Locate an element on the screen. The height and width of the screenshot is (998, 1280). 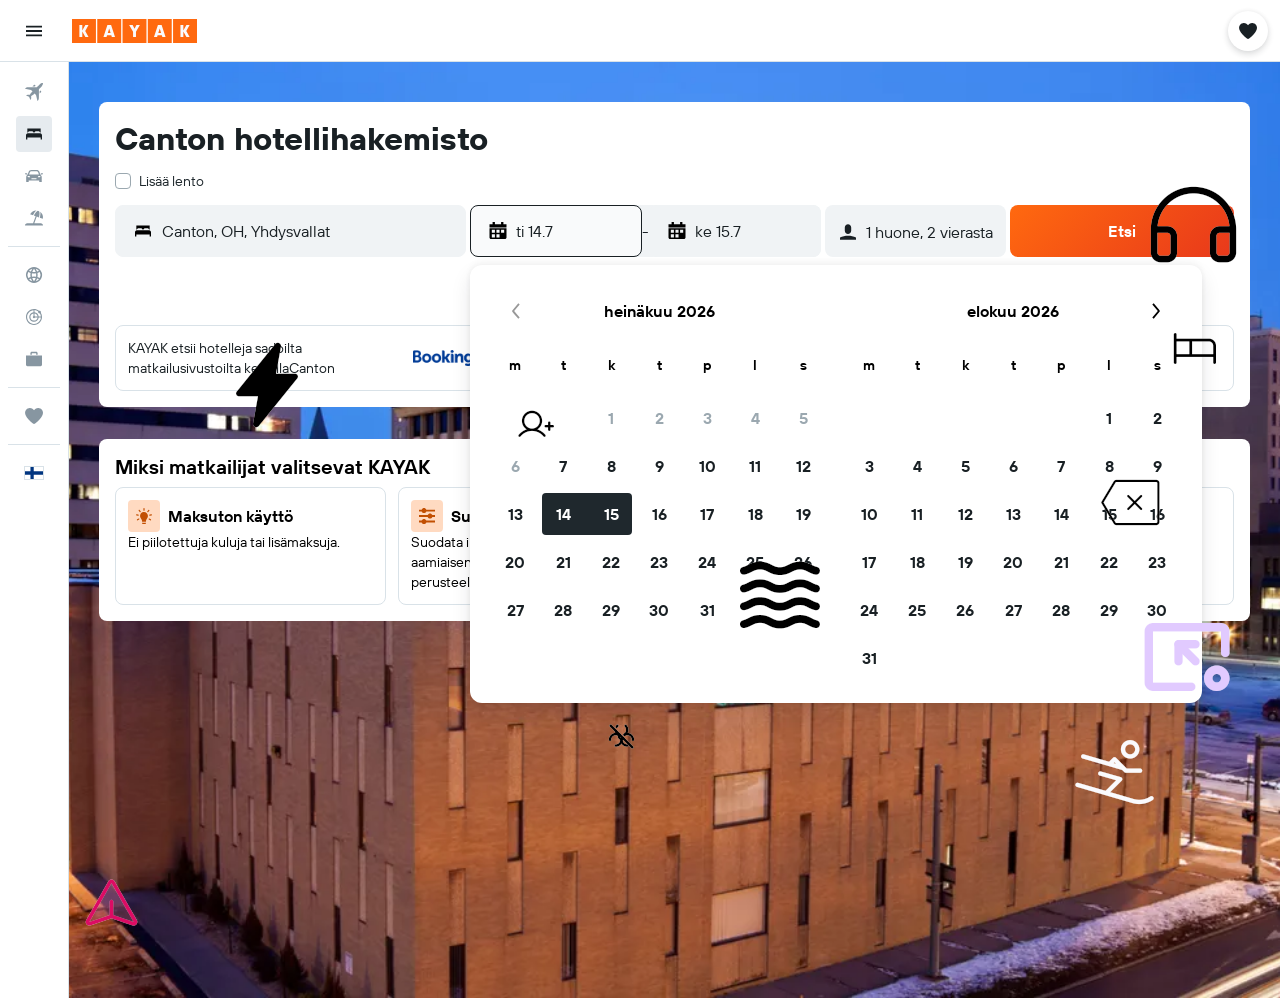
access skiing or winter sports activities is located at coordinates (1114, 773).